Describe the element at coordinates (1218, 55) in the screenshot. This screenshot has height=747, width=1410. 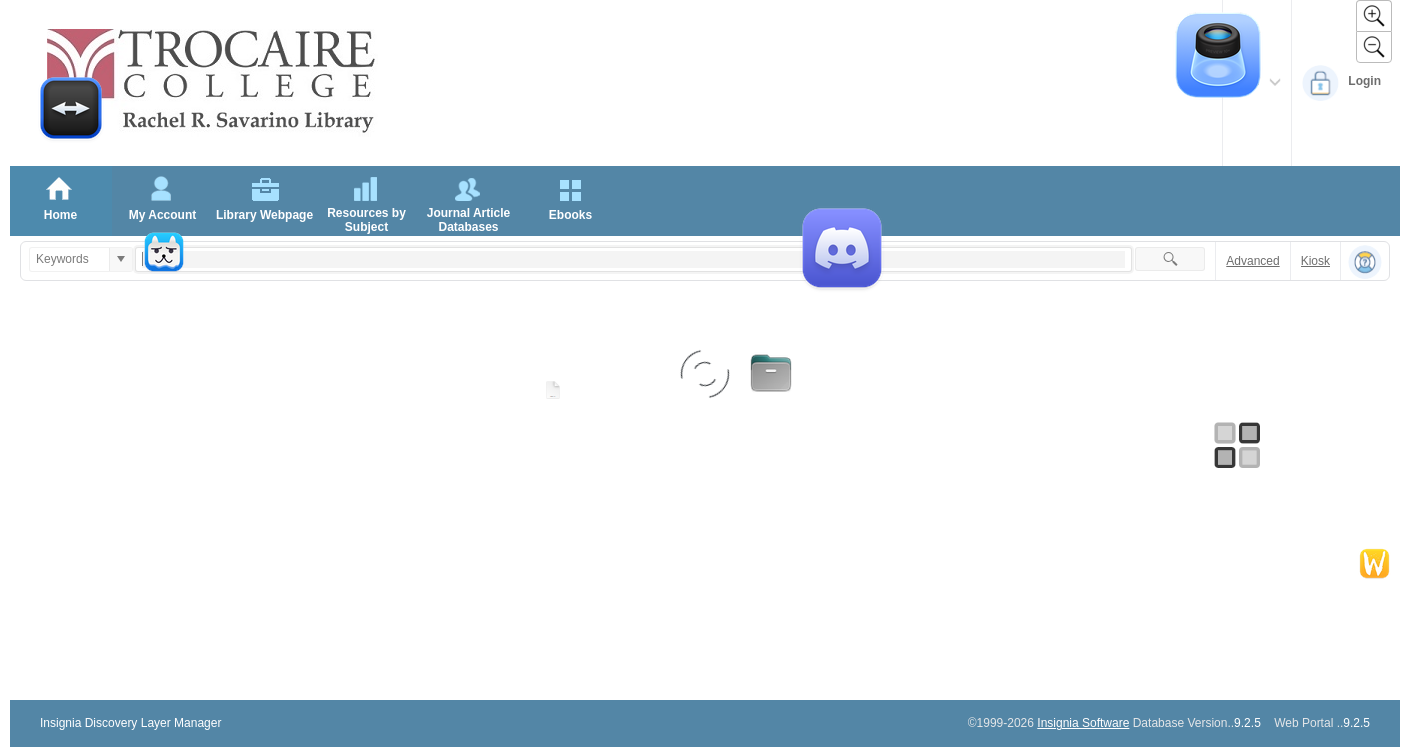
I see `open preview app to view images and PDFs` at that location.